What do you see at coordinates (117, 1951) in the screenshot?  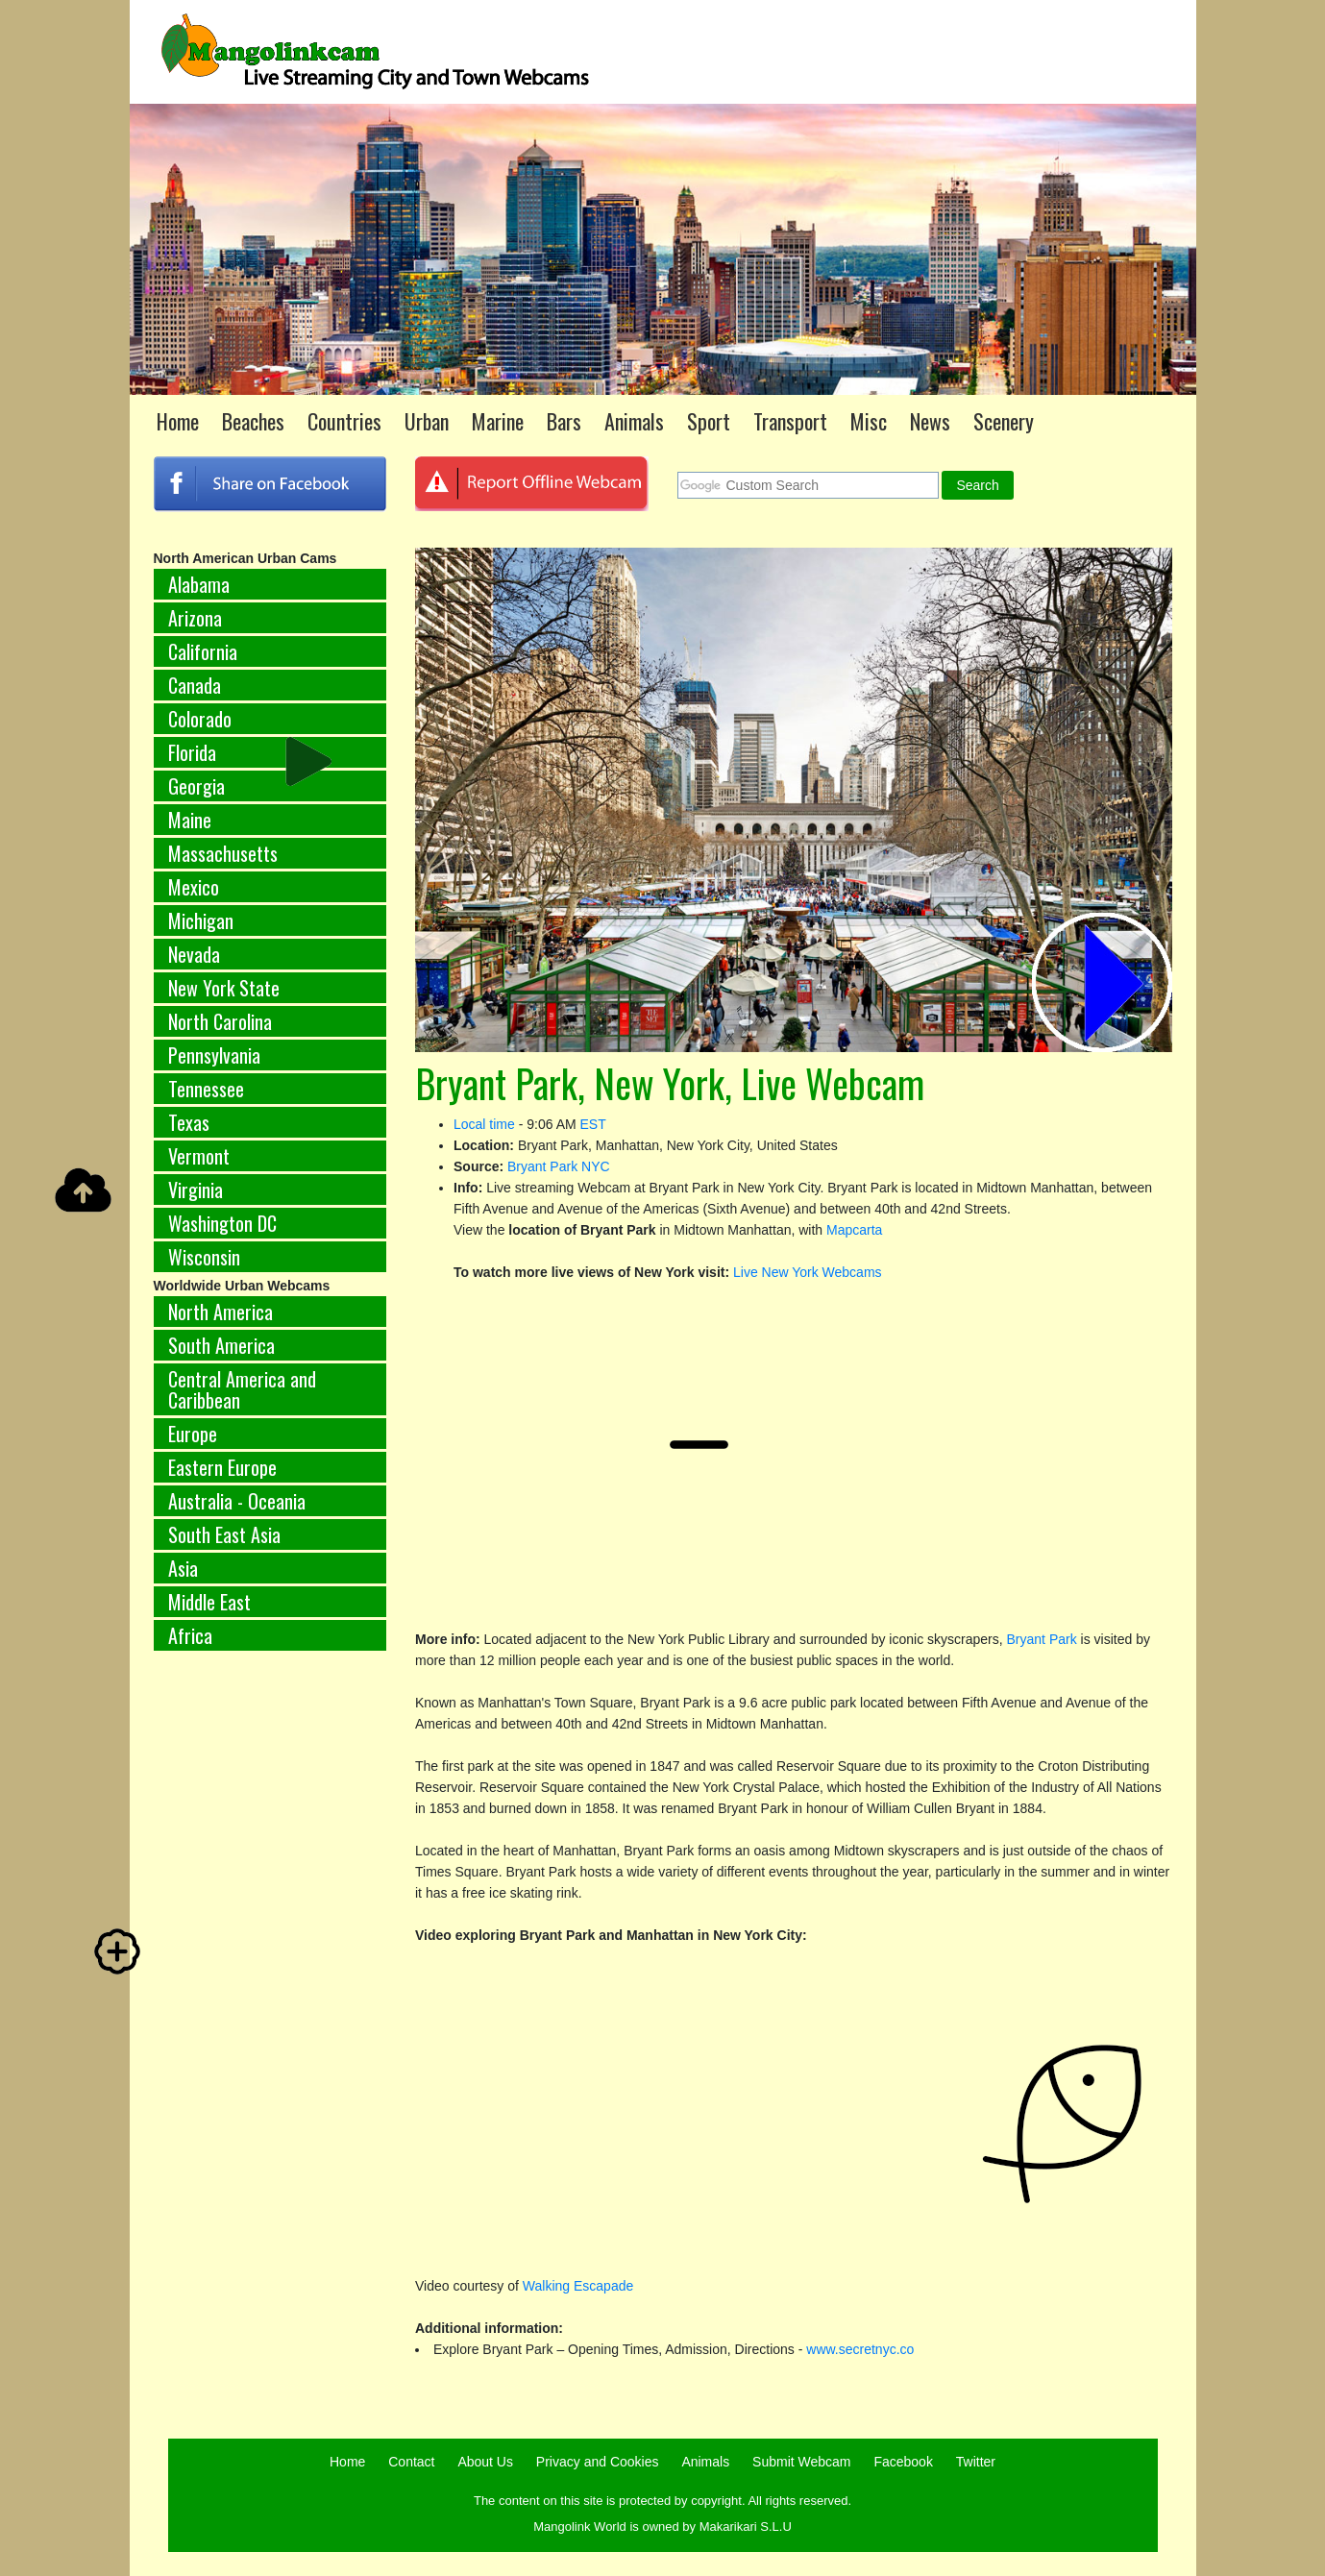 I see `add a new badge or achievement` at bounding box center [117, 1951].